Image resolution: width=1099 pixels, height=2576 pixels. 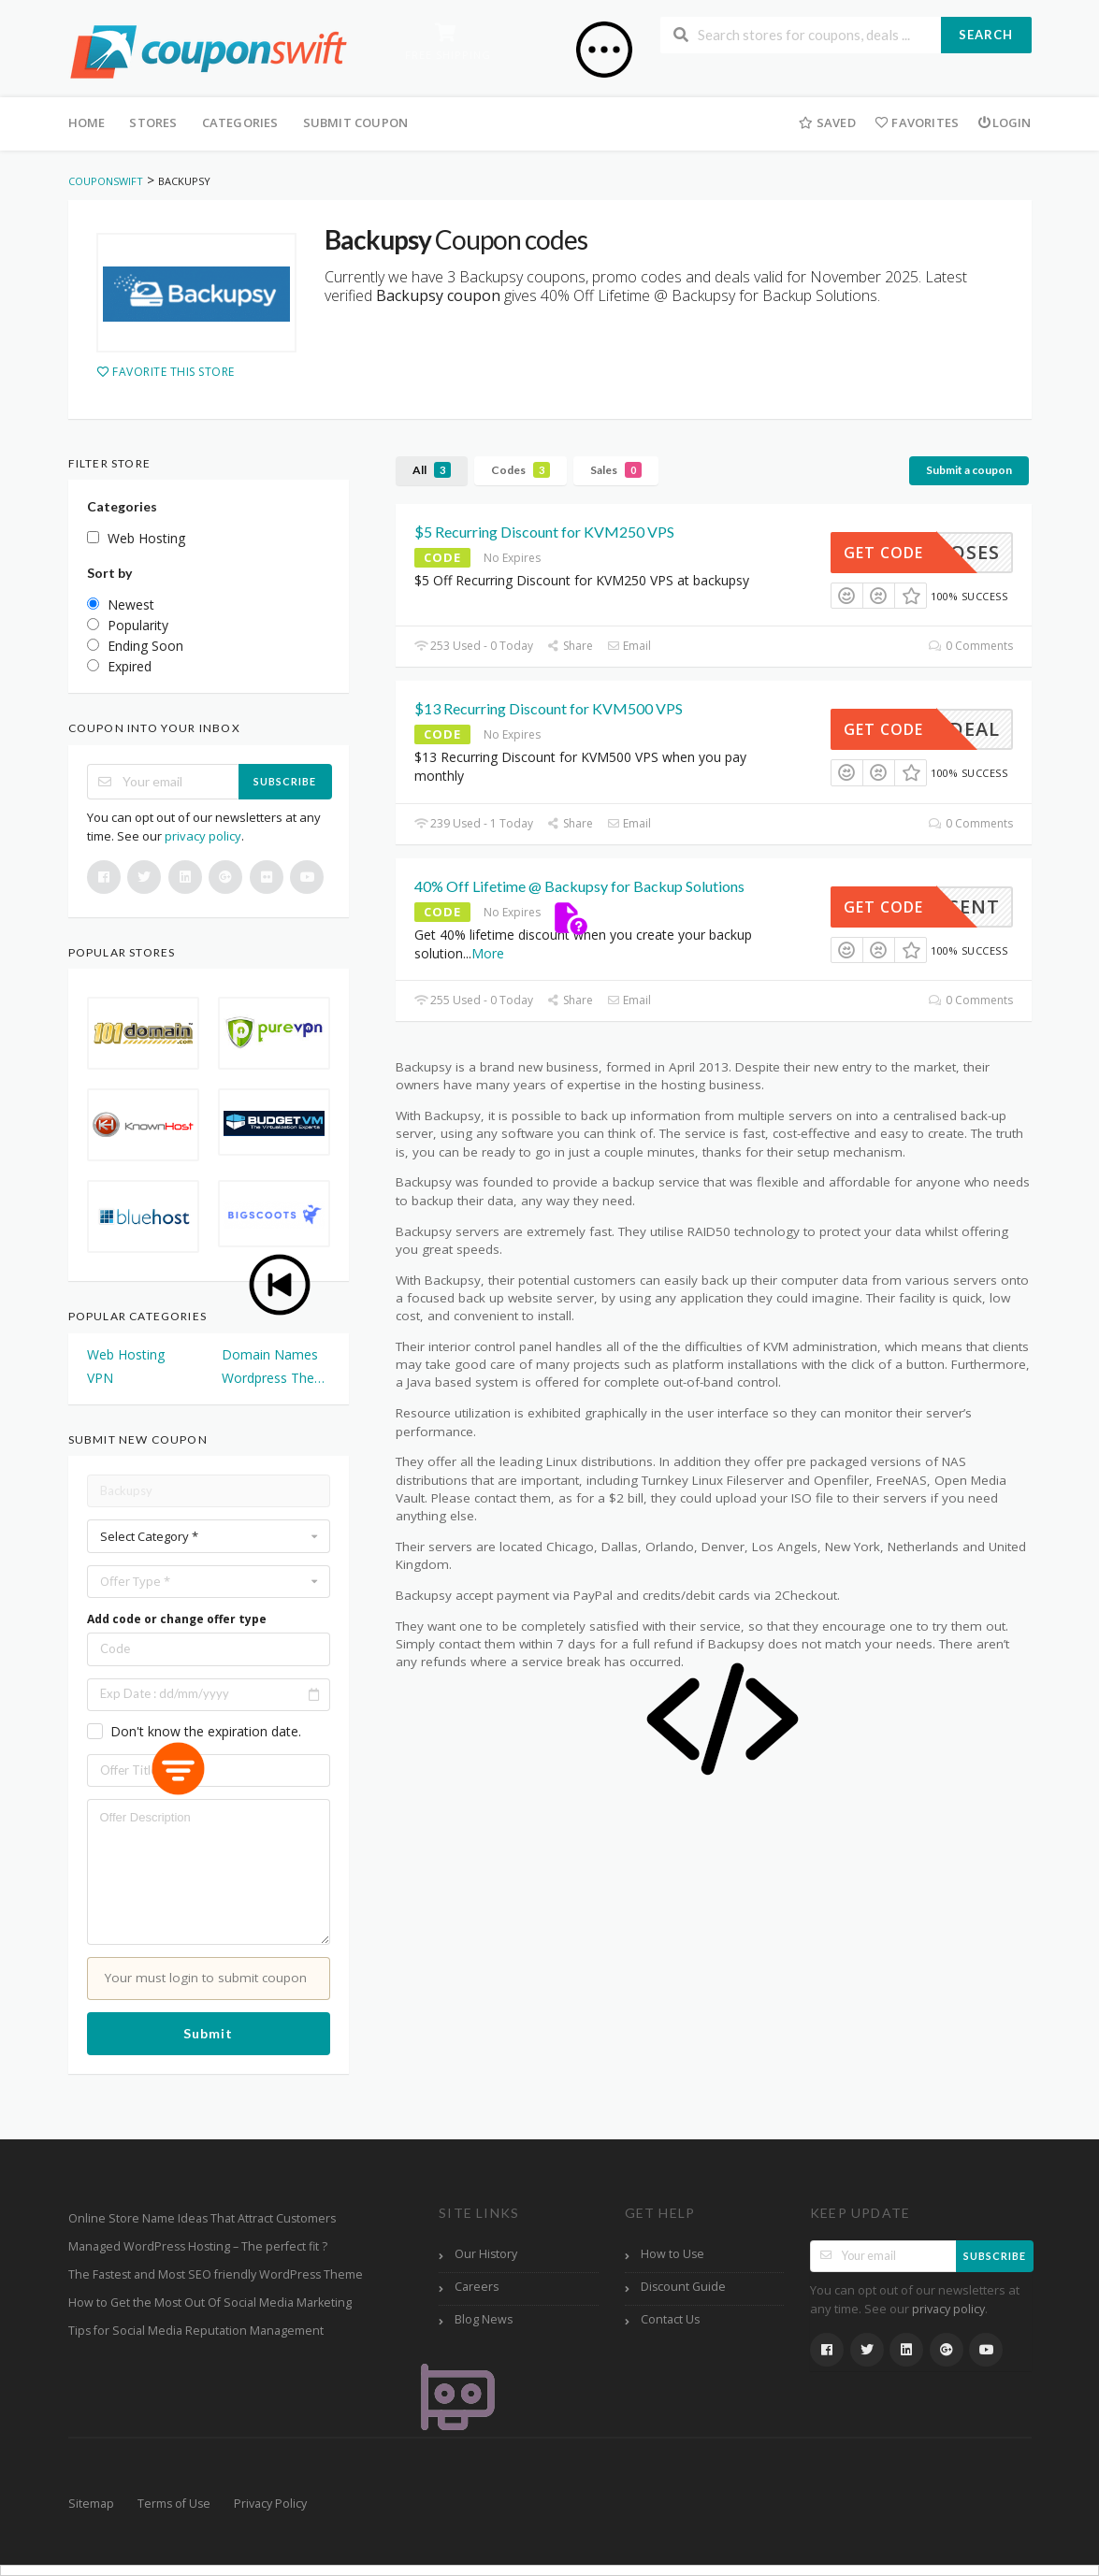 I want to click on access more options or actions, so click(x=604, y=50).